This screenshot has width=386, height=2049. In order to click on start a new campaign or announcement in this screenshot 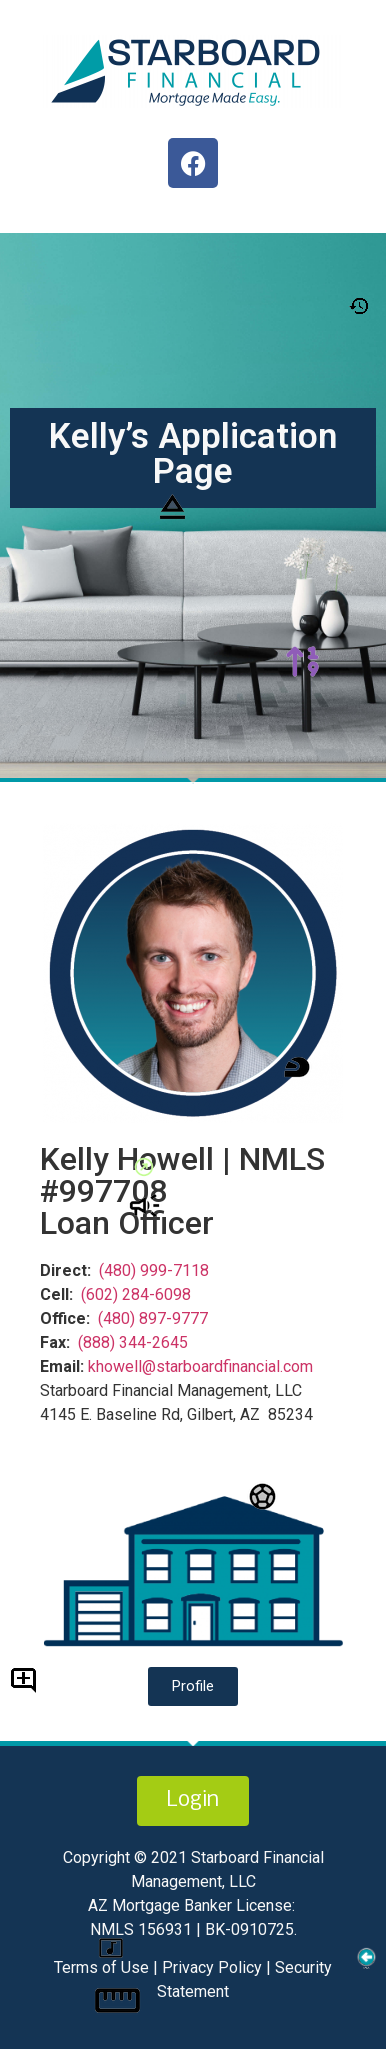, I will do `click(144, 1205)`.